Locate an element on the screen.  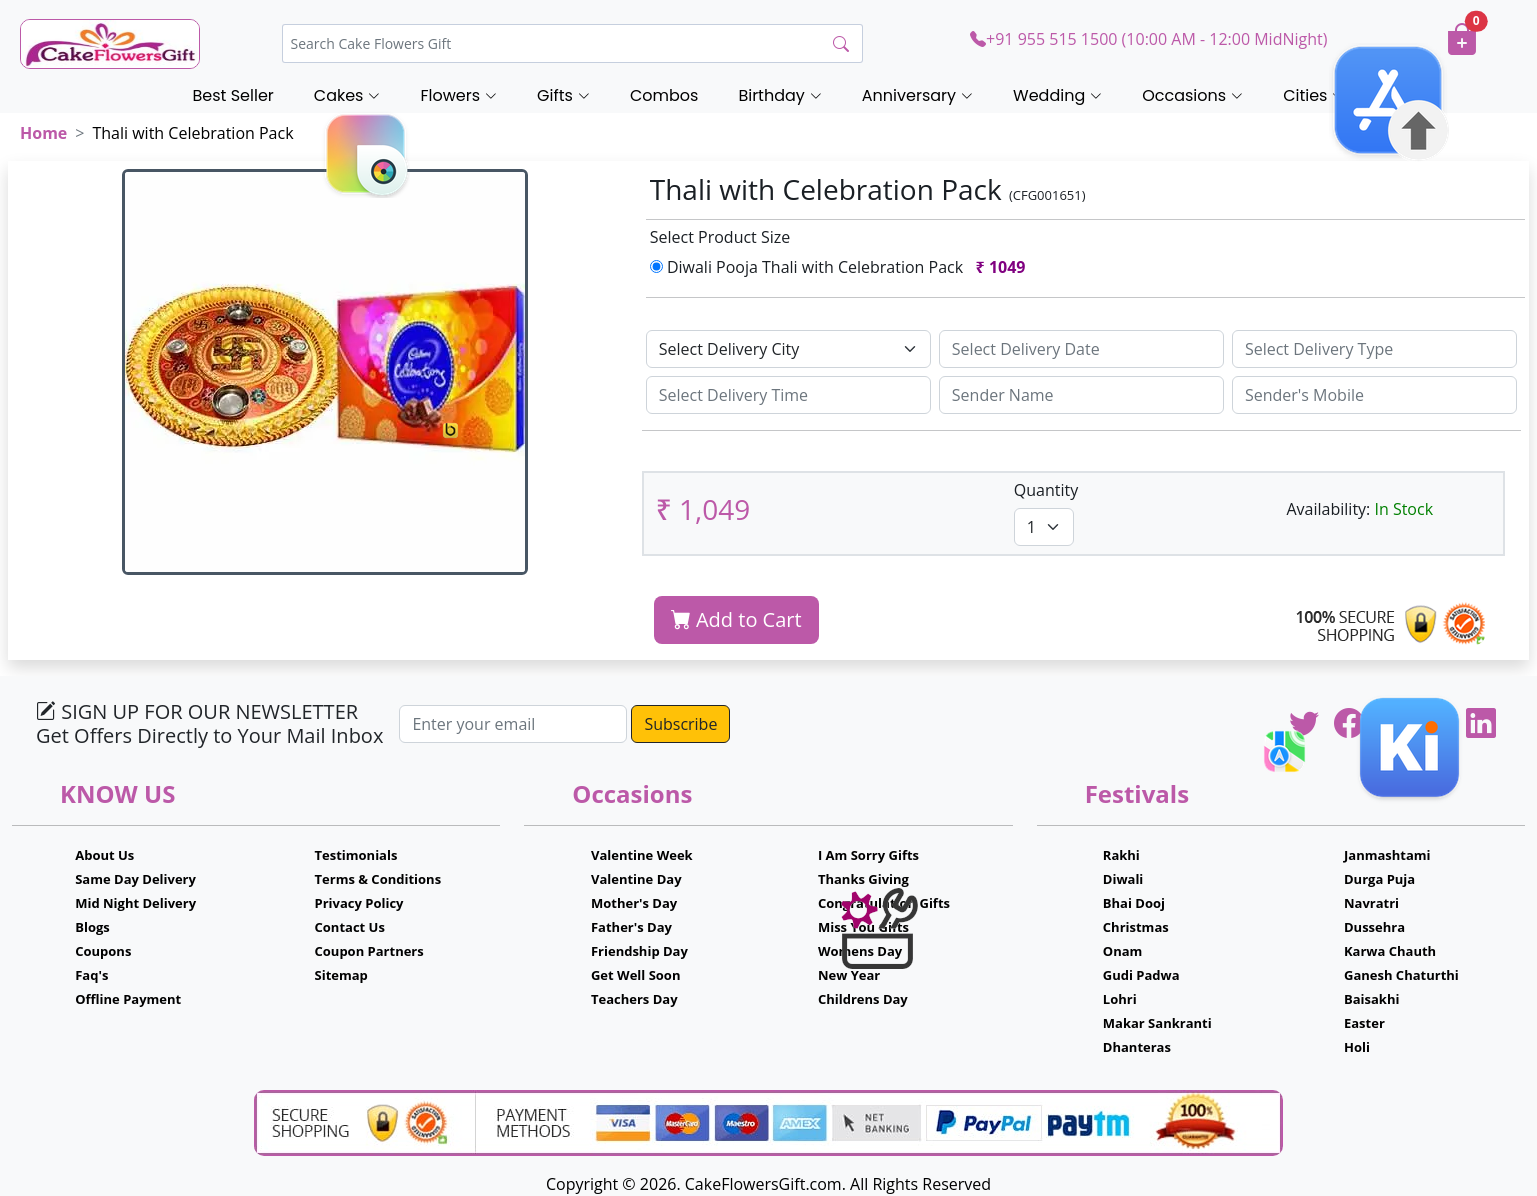
check for available software updates is located at coordinates (1389, 102).